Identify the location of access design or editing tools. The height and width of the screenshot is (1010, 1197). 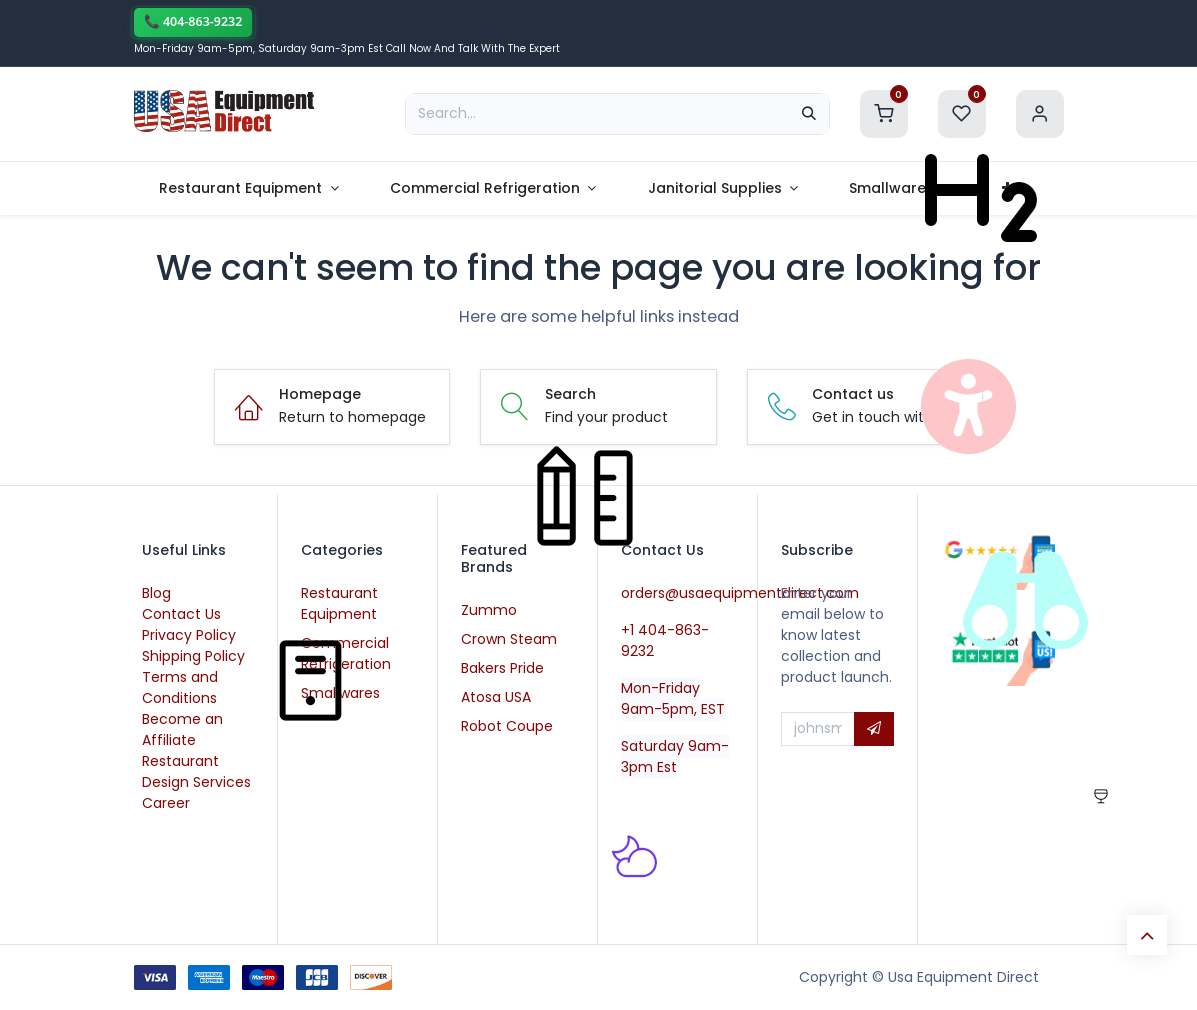
(585, 498).